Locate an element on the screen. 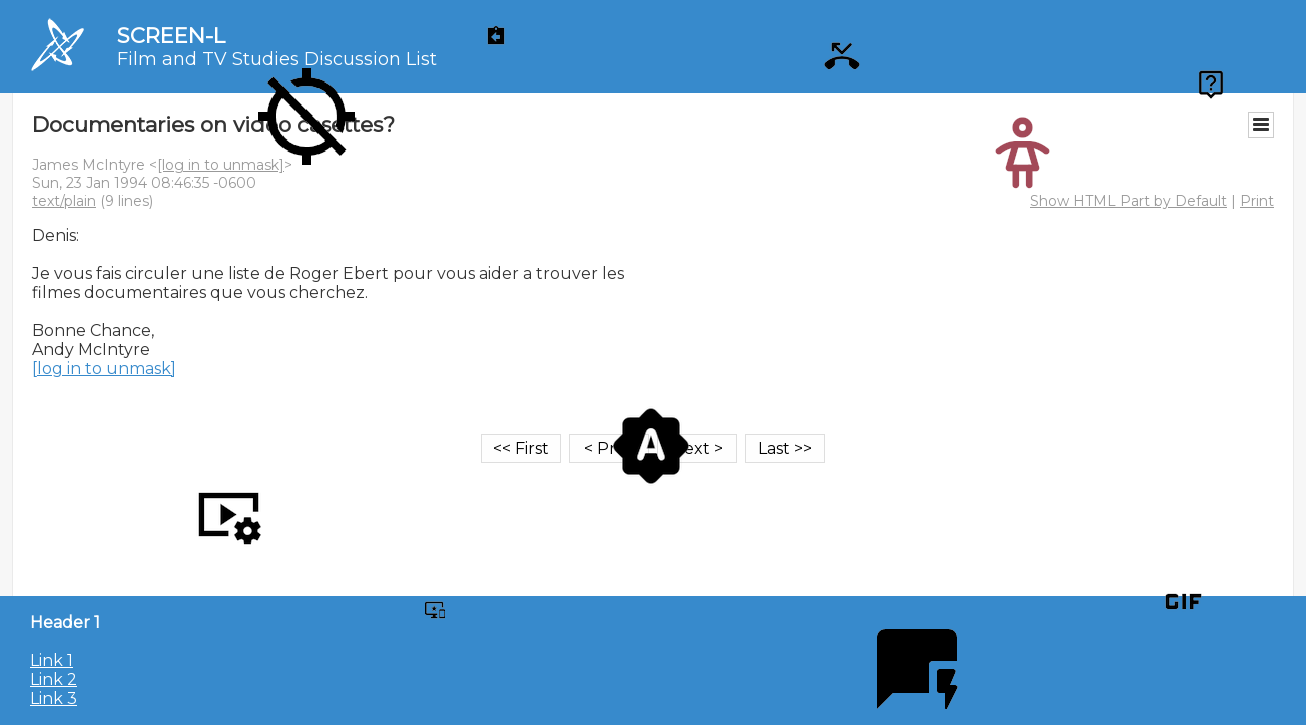 This screenshot has height=725, width=1306. location services are disabled is located at coordinates (306, 116).